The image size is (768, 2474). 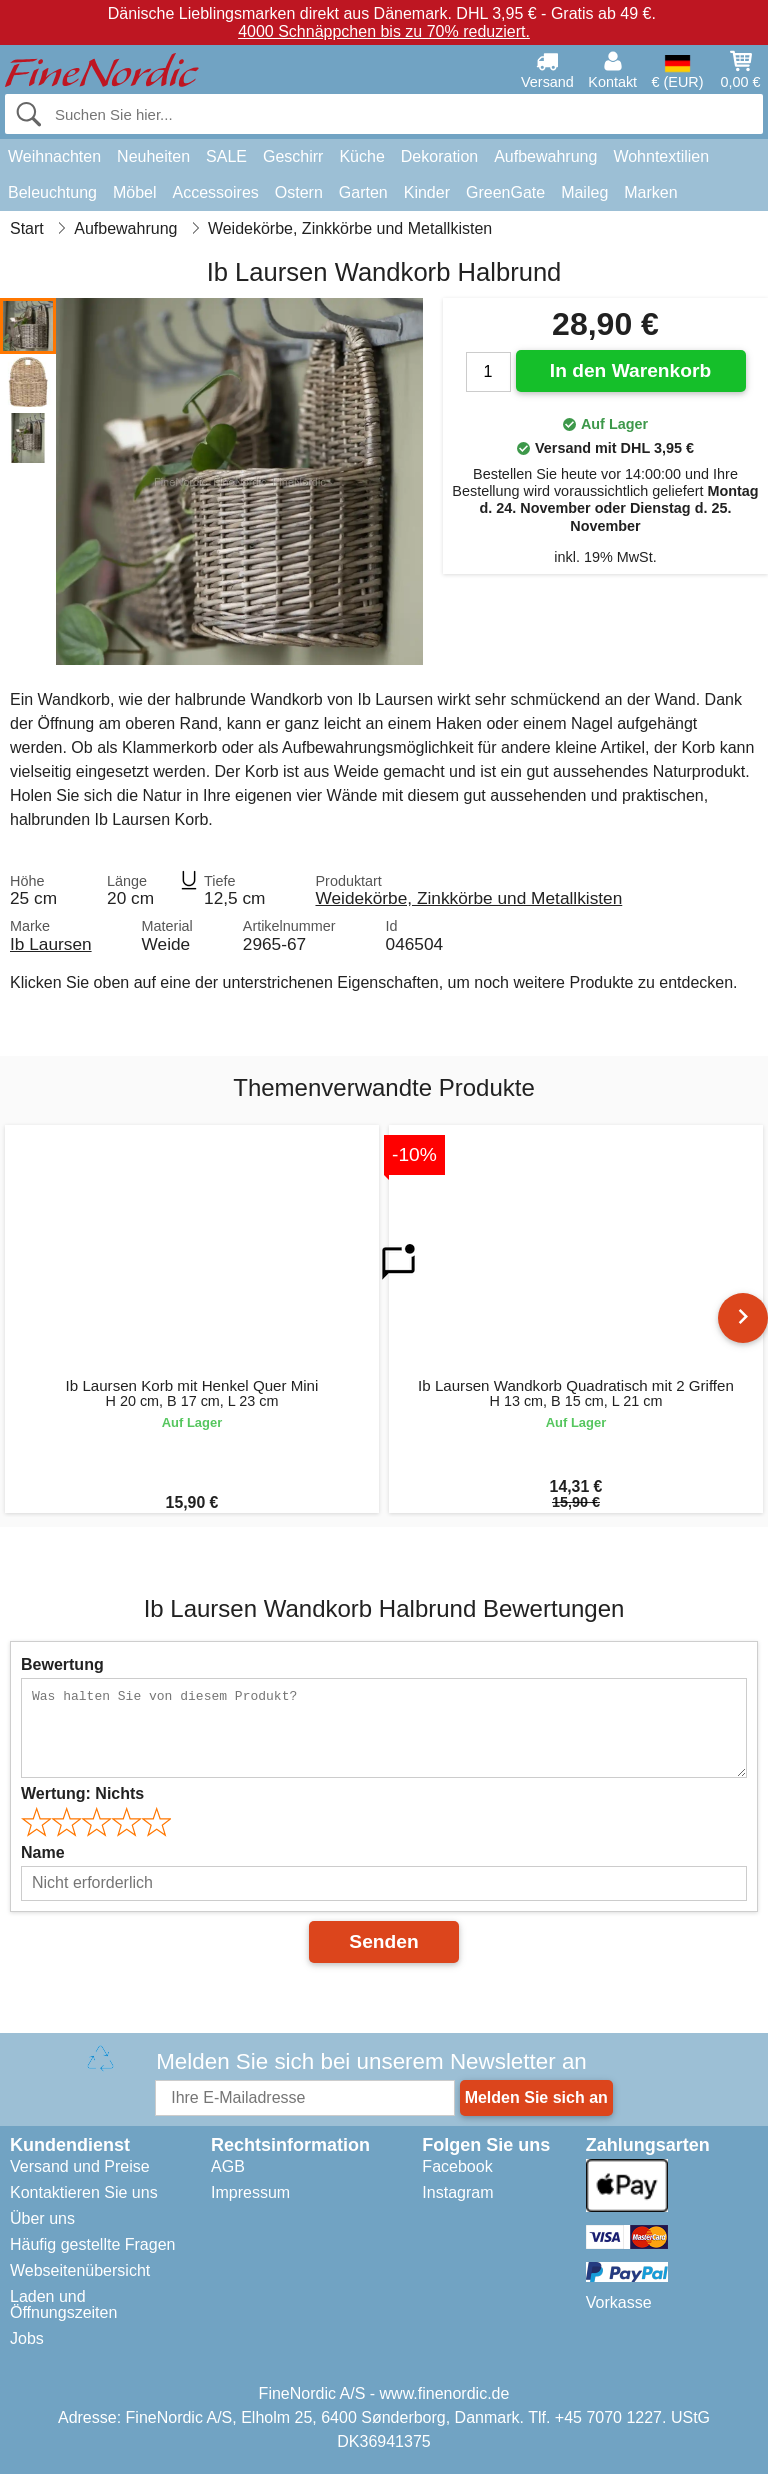 What do you see at coordinates (398, 1263) in the screenshot?
I see `indicates unread messages in chat` at bounding box center [398, 1263].